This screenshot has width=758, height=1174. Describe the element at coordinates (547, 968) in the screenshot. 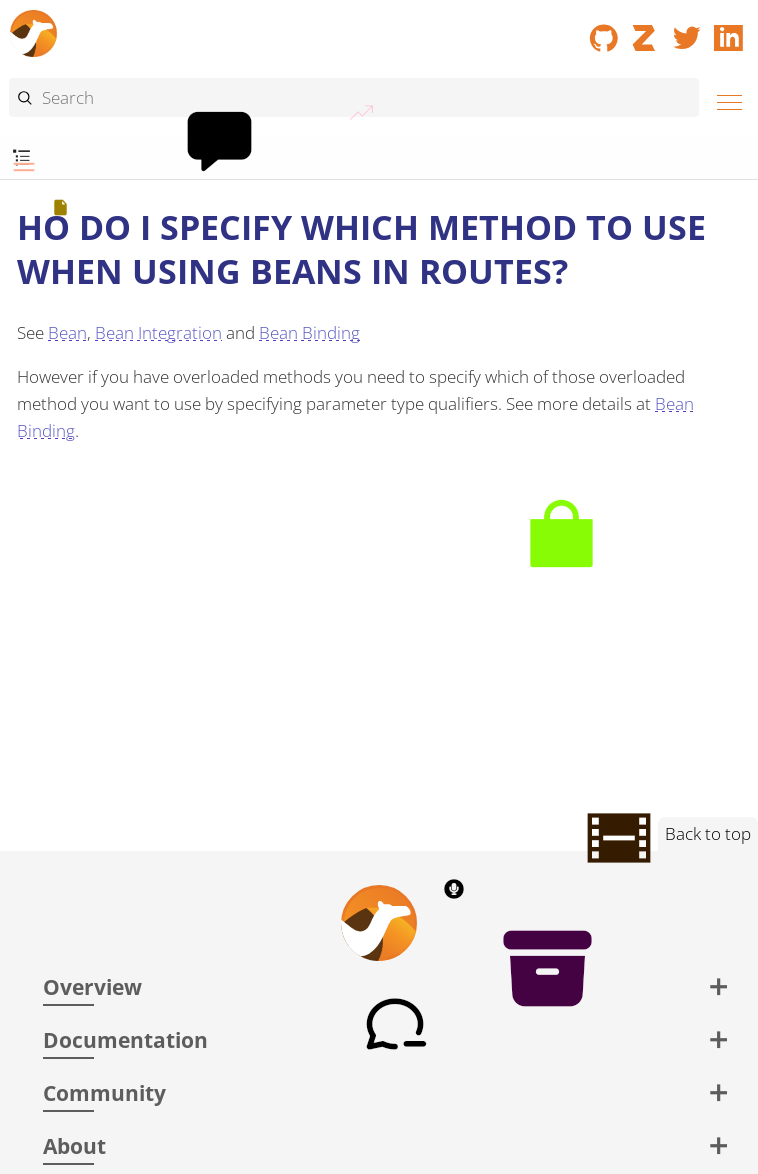

I see `archive selected items` at that location.